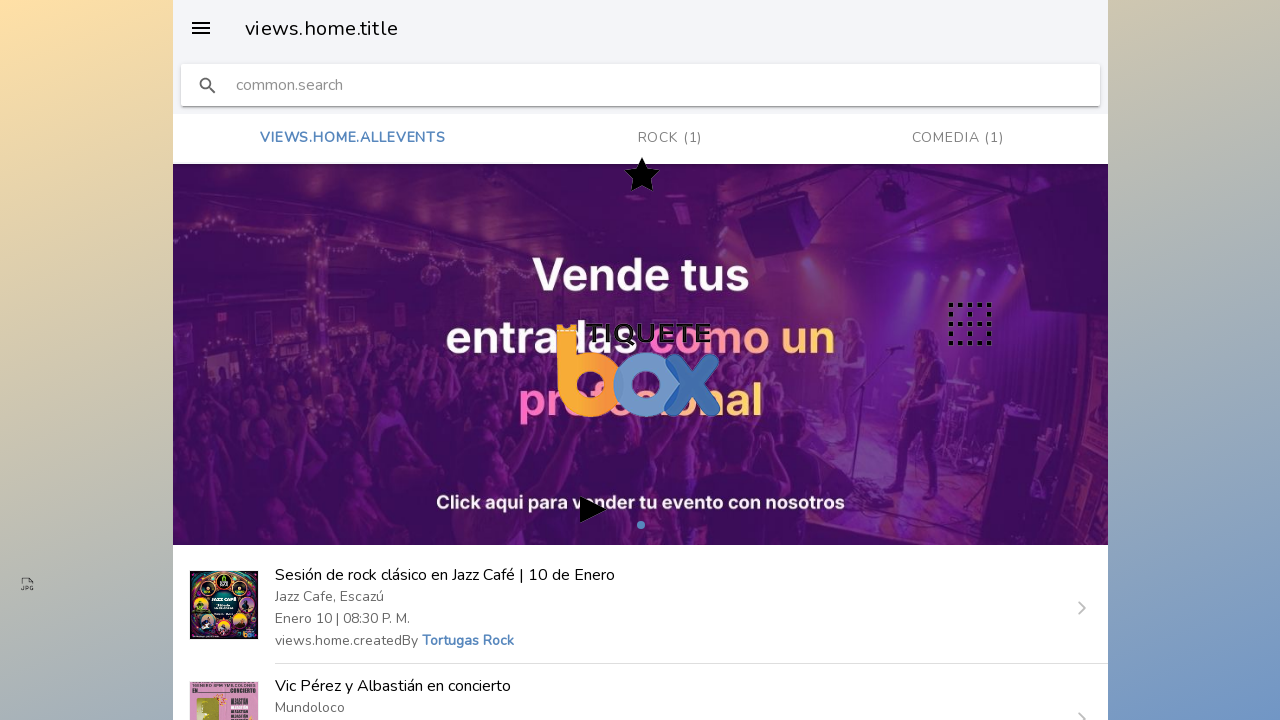 Image resolution: width=1280 pixels, height=720 pixels. What do you see at coordinates (970, 324) in the screenshot?
I see `remove all borders from selected cells or elements` at bounding box center [970, 324].